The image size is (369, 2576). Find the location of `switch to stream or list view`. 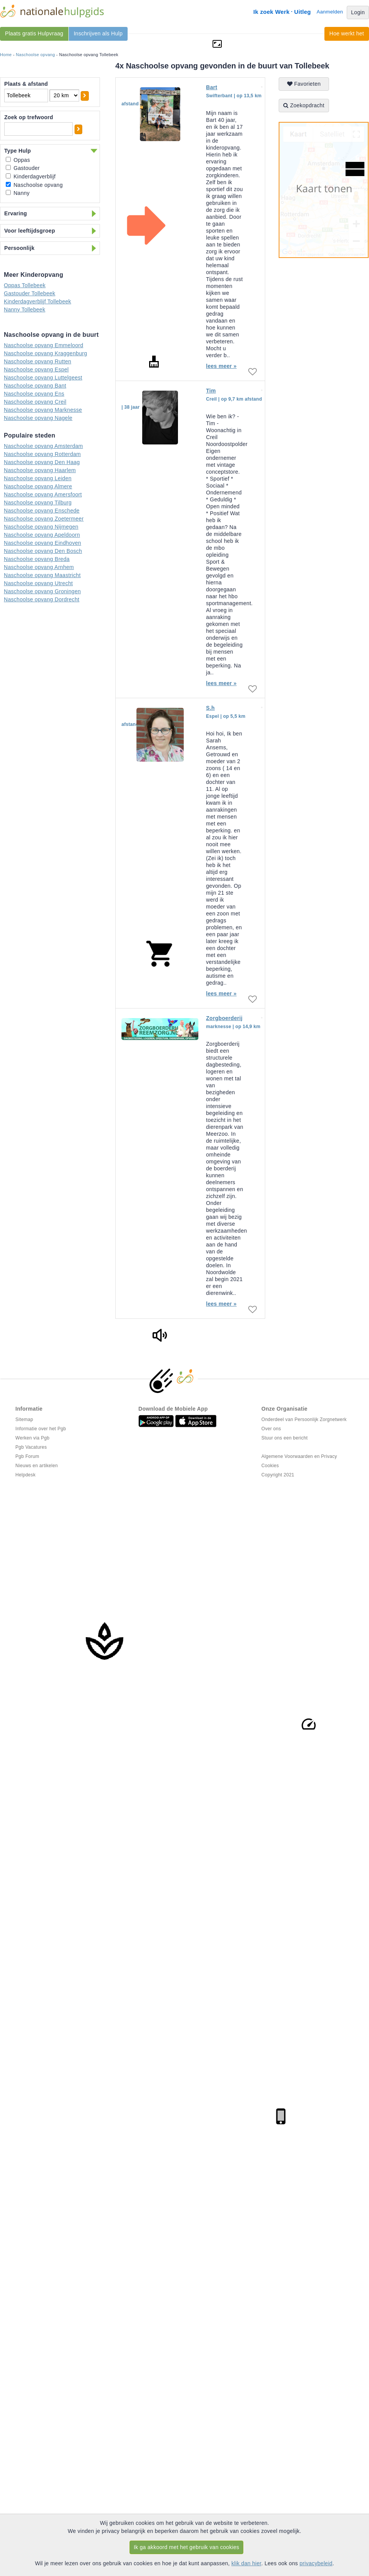

switch to stream or list view is located at coordinates (354, 170).